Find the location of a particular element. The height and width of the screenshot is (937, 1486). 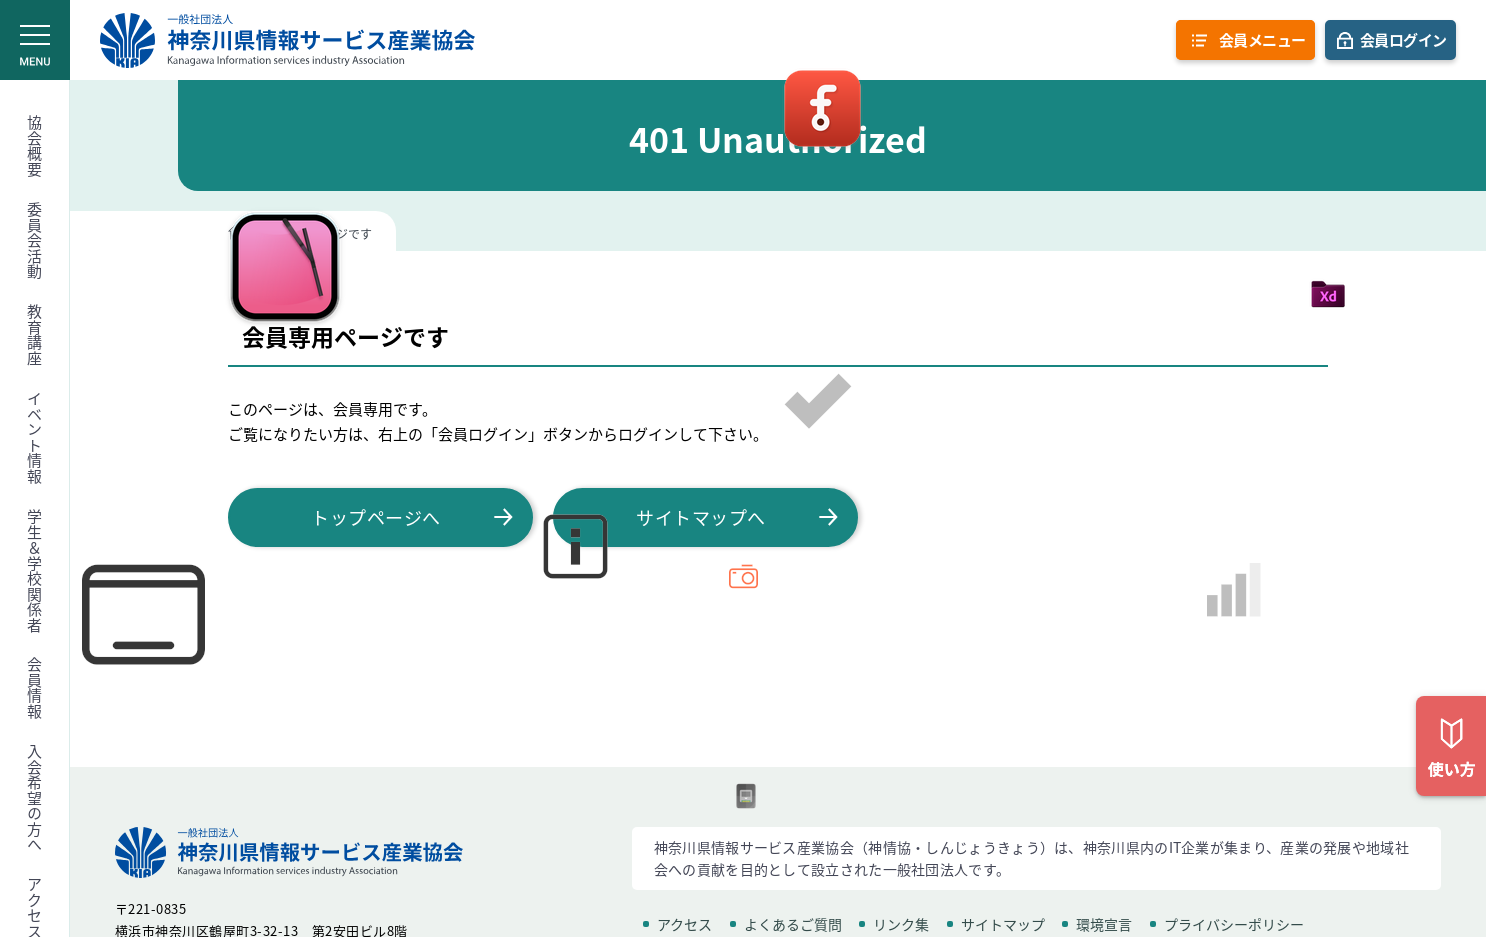

view system information or details is located at coordinates (575, 546).